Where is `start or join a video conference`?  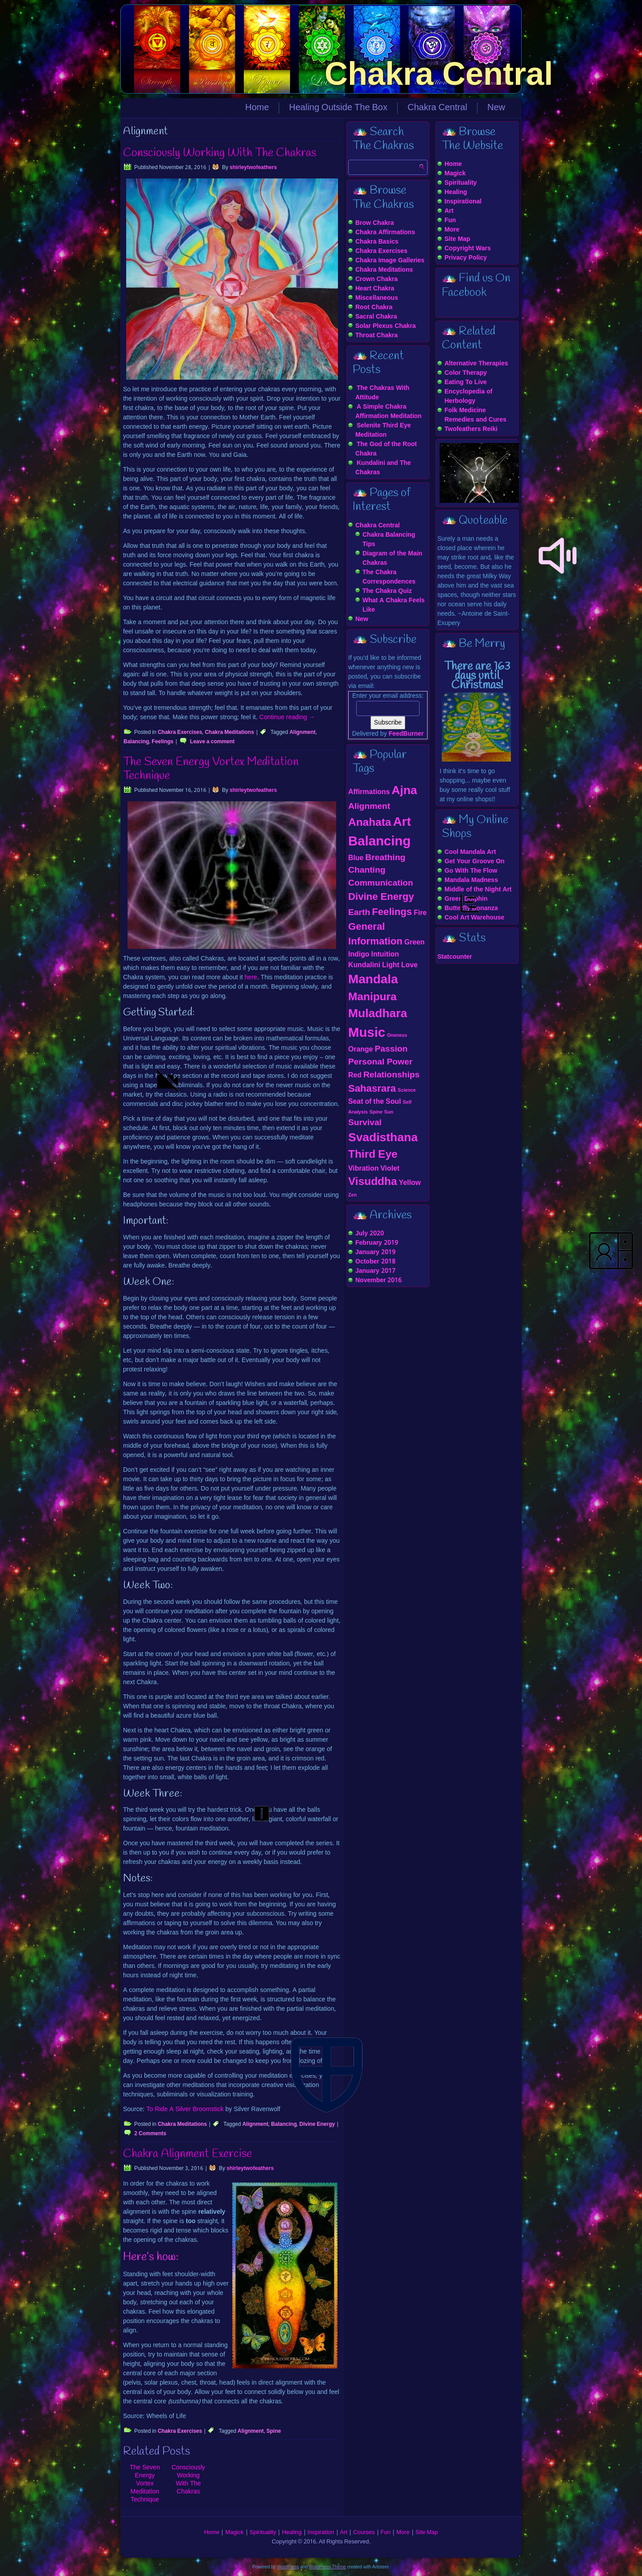 start or join a video conference is located at coordinates (611, 1251).